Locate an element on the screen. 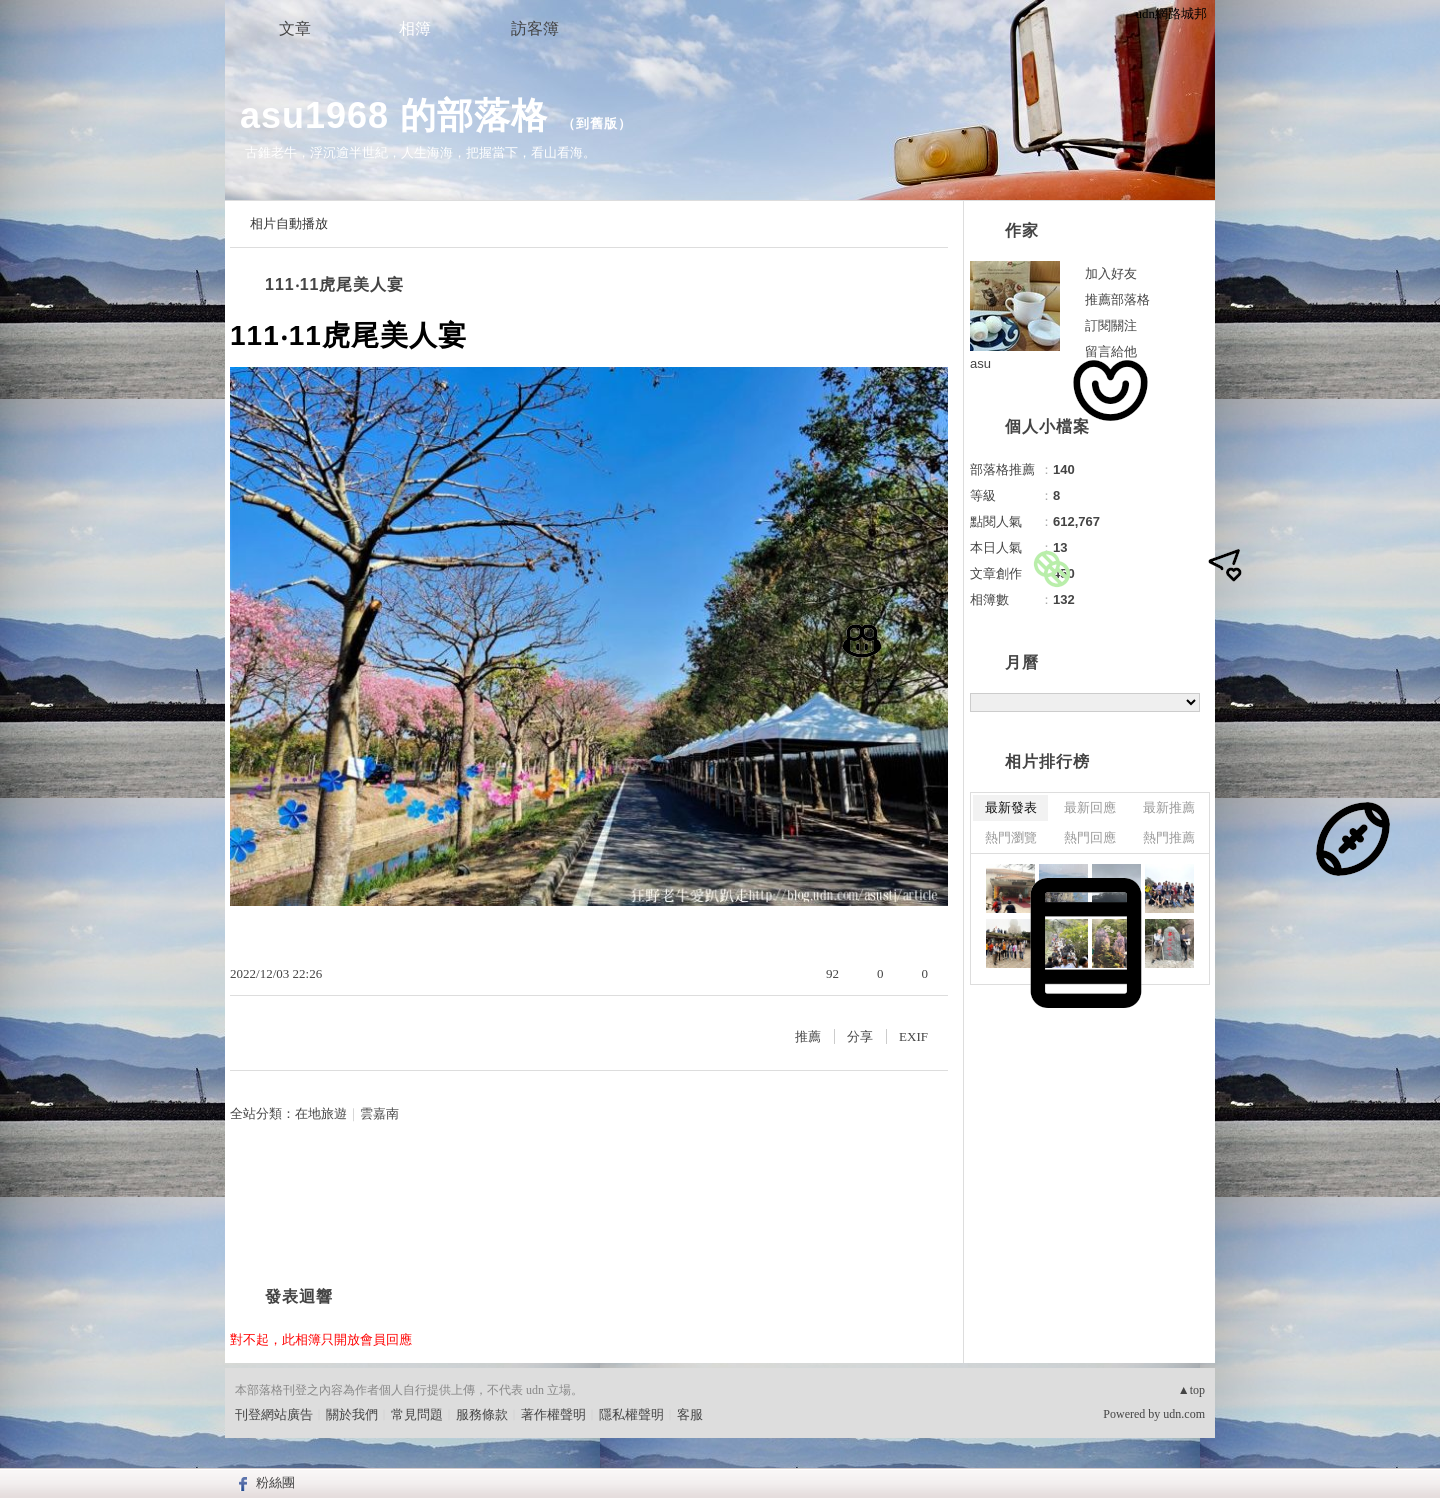 Image resolution: width=1440 pixels, height=1498 pixels. merge or combine selected objects is located at coordinates (1052, 569).